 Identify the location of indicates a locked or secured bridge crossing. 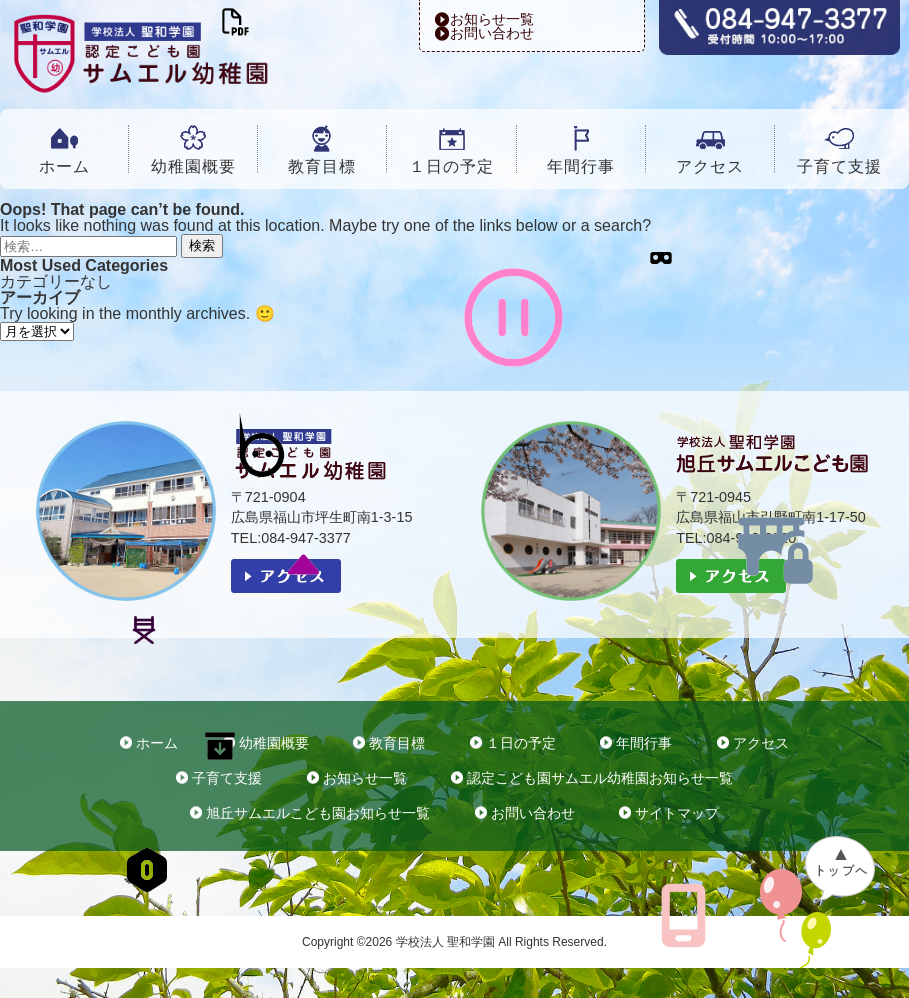
(775, 546).